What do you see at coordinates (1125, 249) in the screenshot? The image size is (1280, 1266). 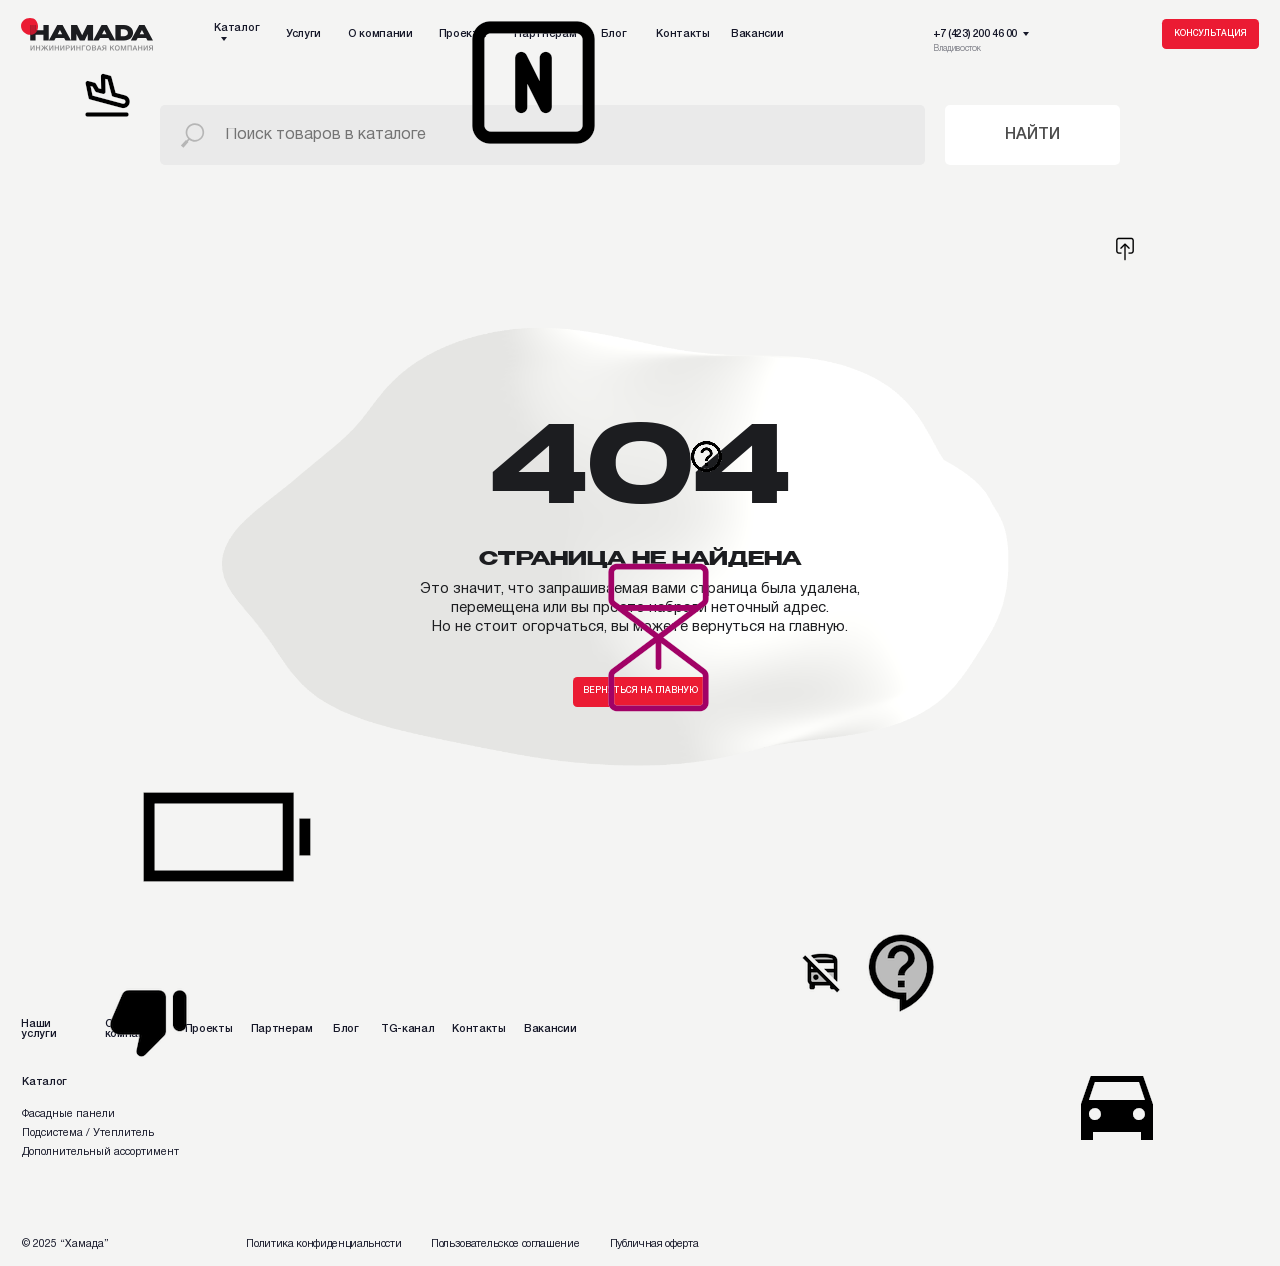 I see `upload a file or document` at bounding box center [1125, 249].